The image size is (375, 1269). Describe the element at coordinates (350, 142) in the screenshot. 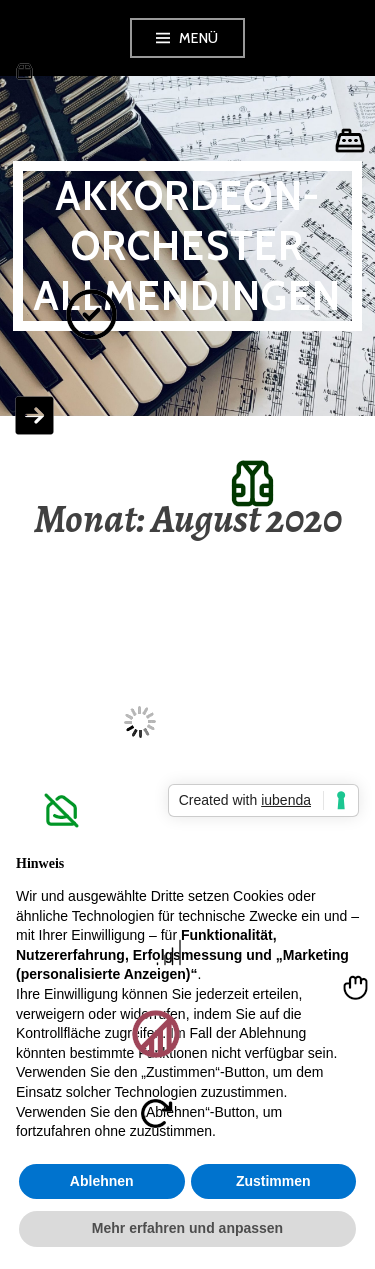

I see `access point of sale system` at that location.